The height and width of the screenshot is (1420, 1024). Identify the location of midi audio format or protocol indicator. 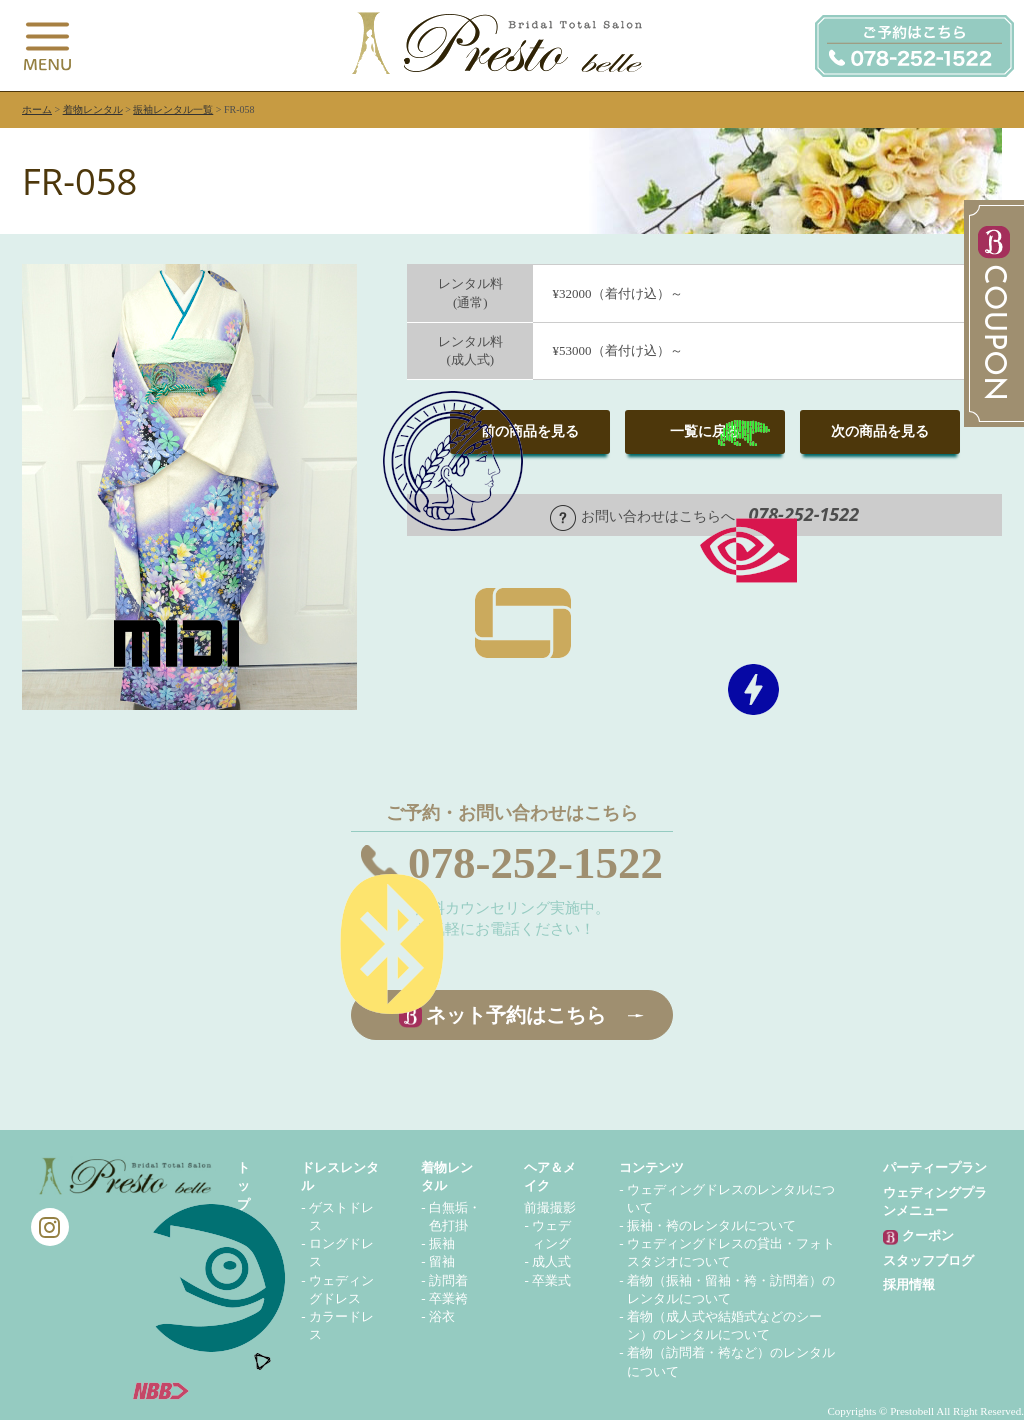
(176, 643).